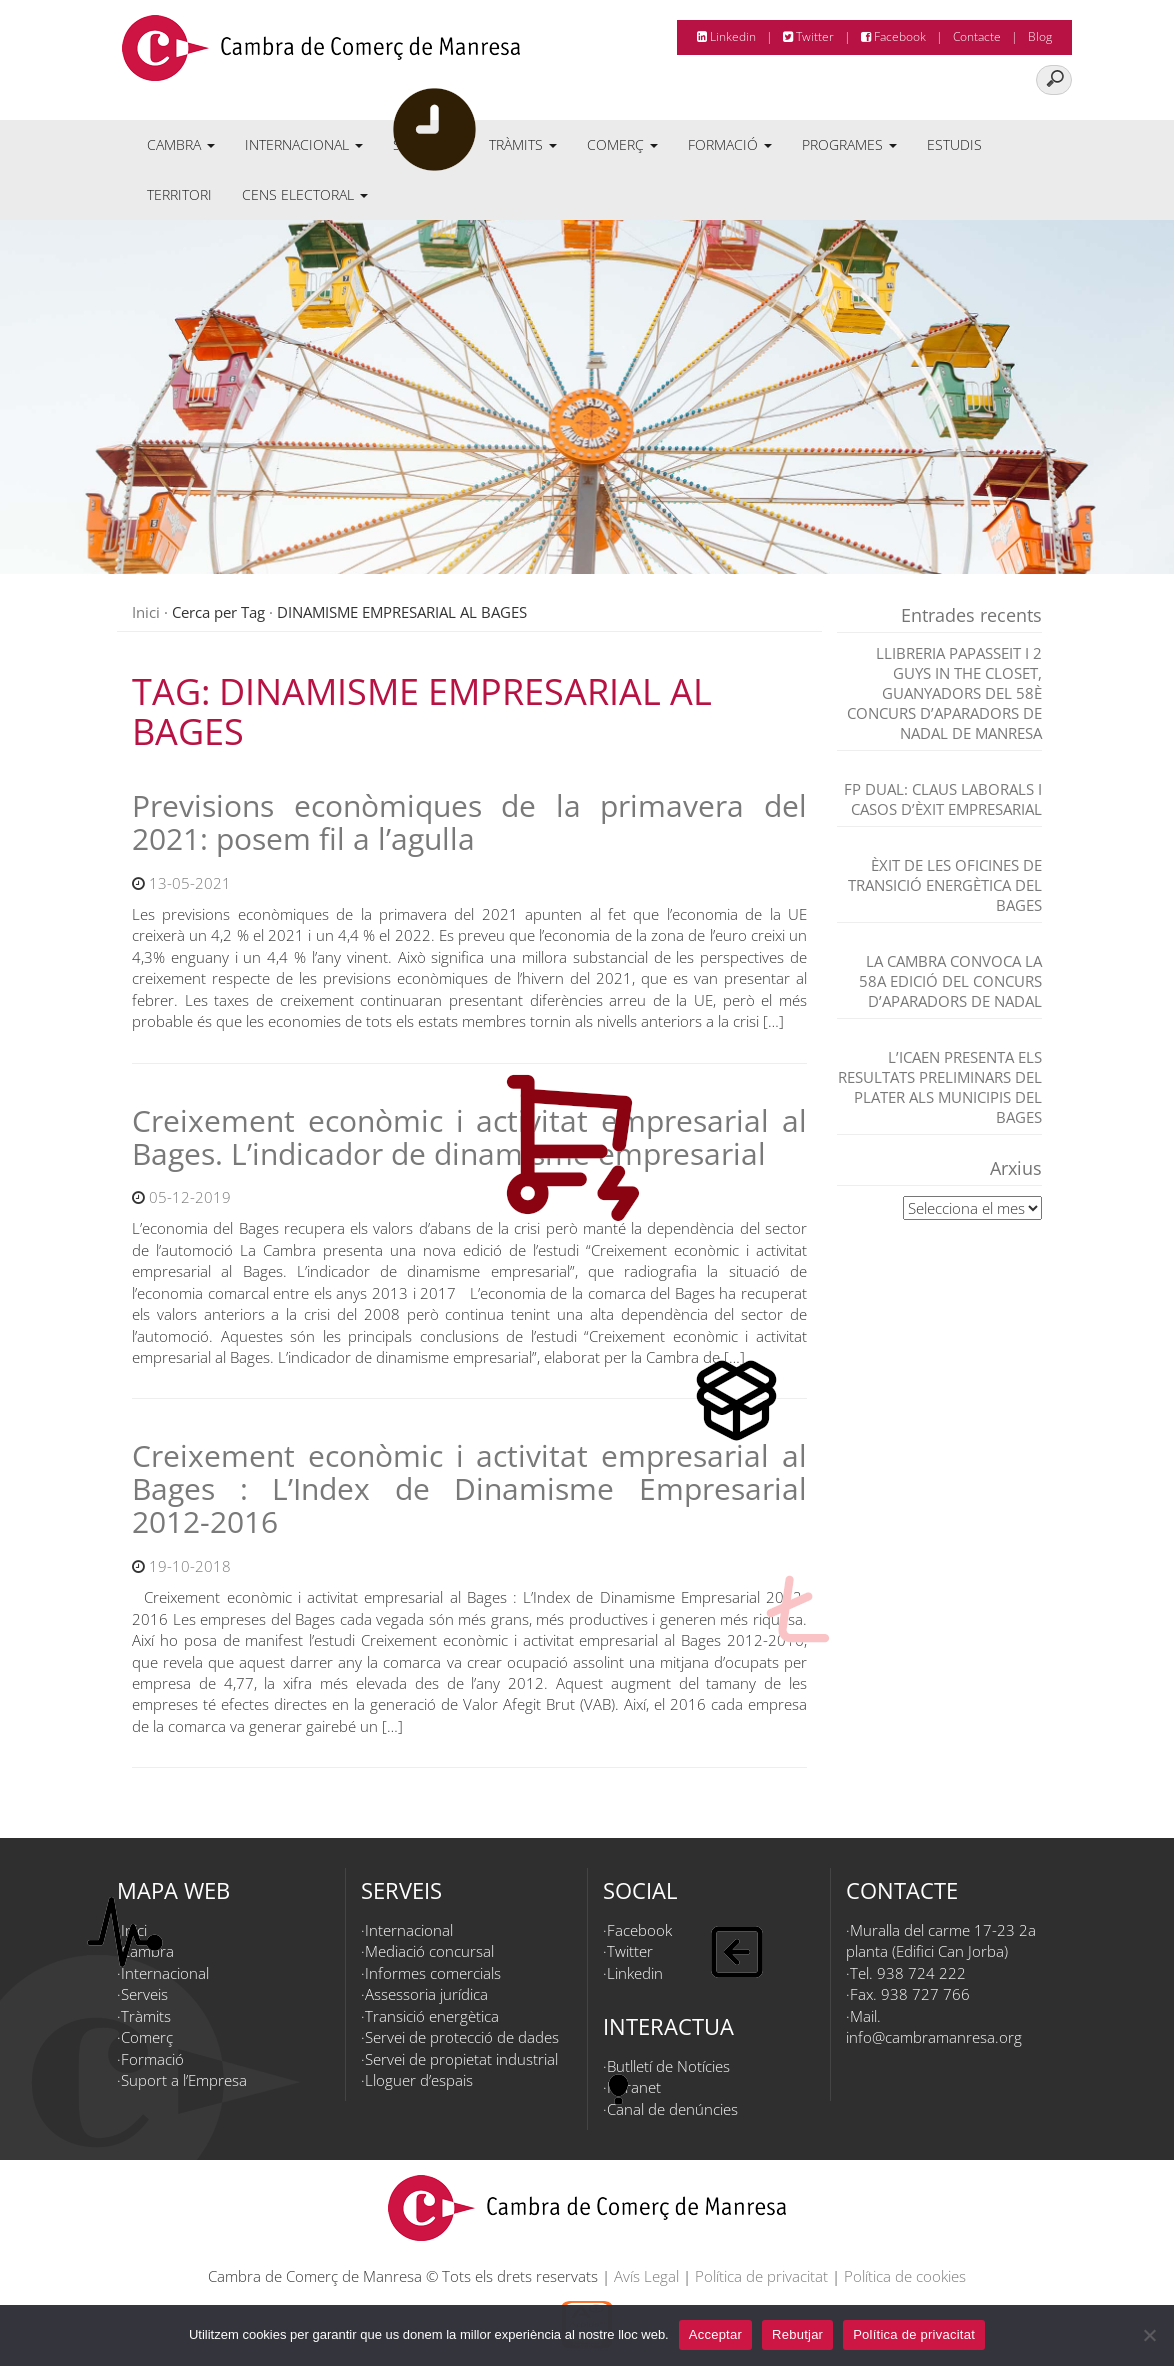 The image size is (1174, 2366). Describe the element at coordinates (569, 1144) in the screenshot. I see `quick checkout or express purchase` at that location.